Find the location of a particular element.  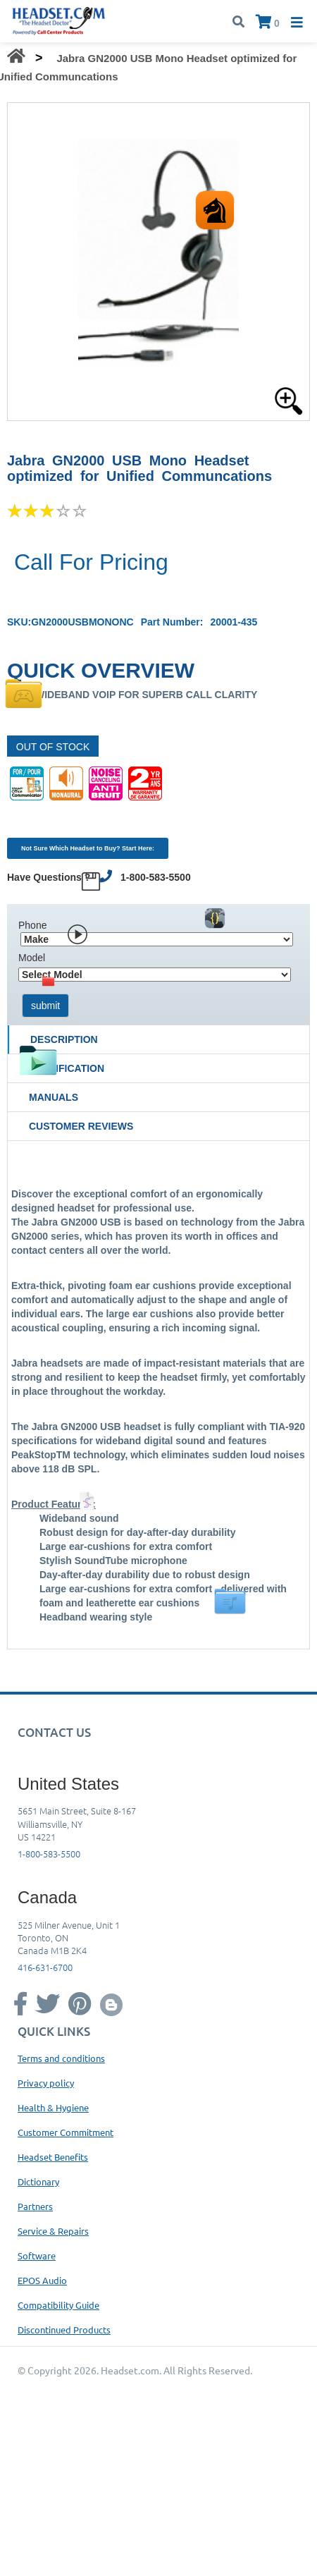

open internet download manager folder is located at coordinates (38, 1061).